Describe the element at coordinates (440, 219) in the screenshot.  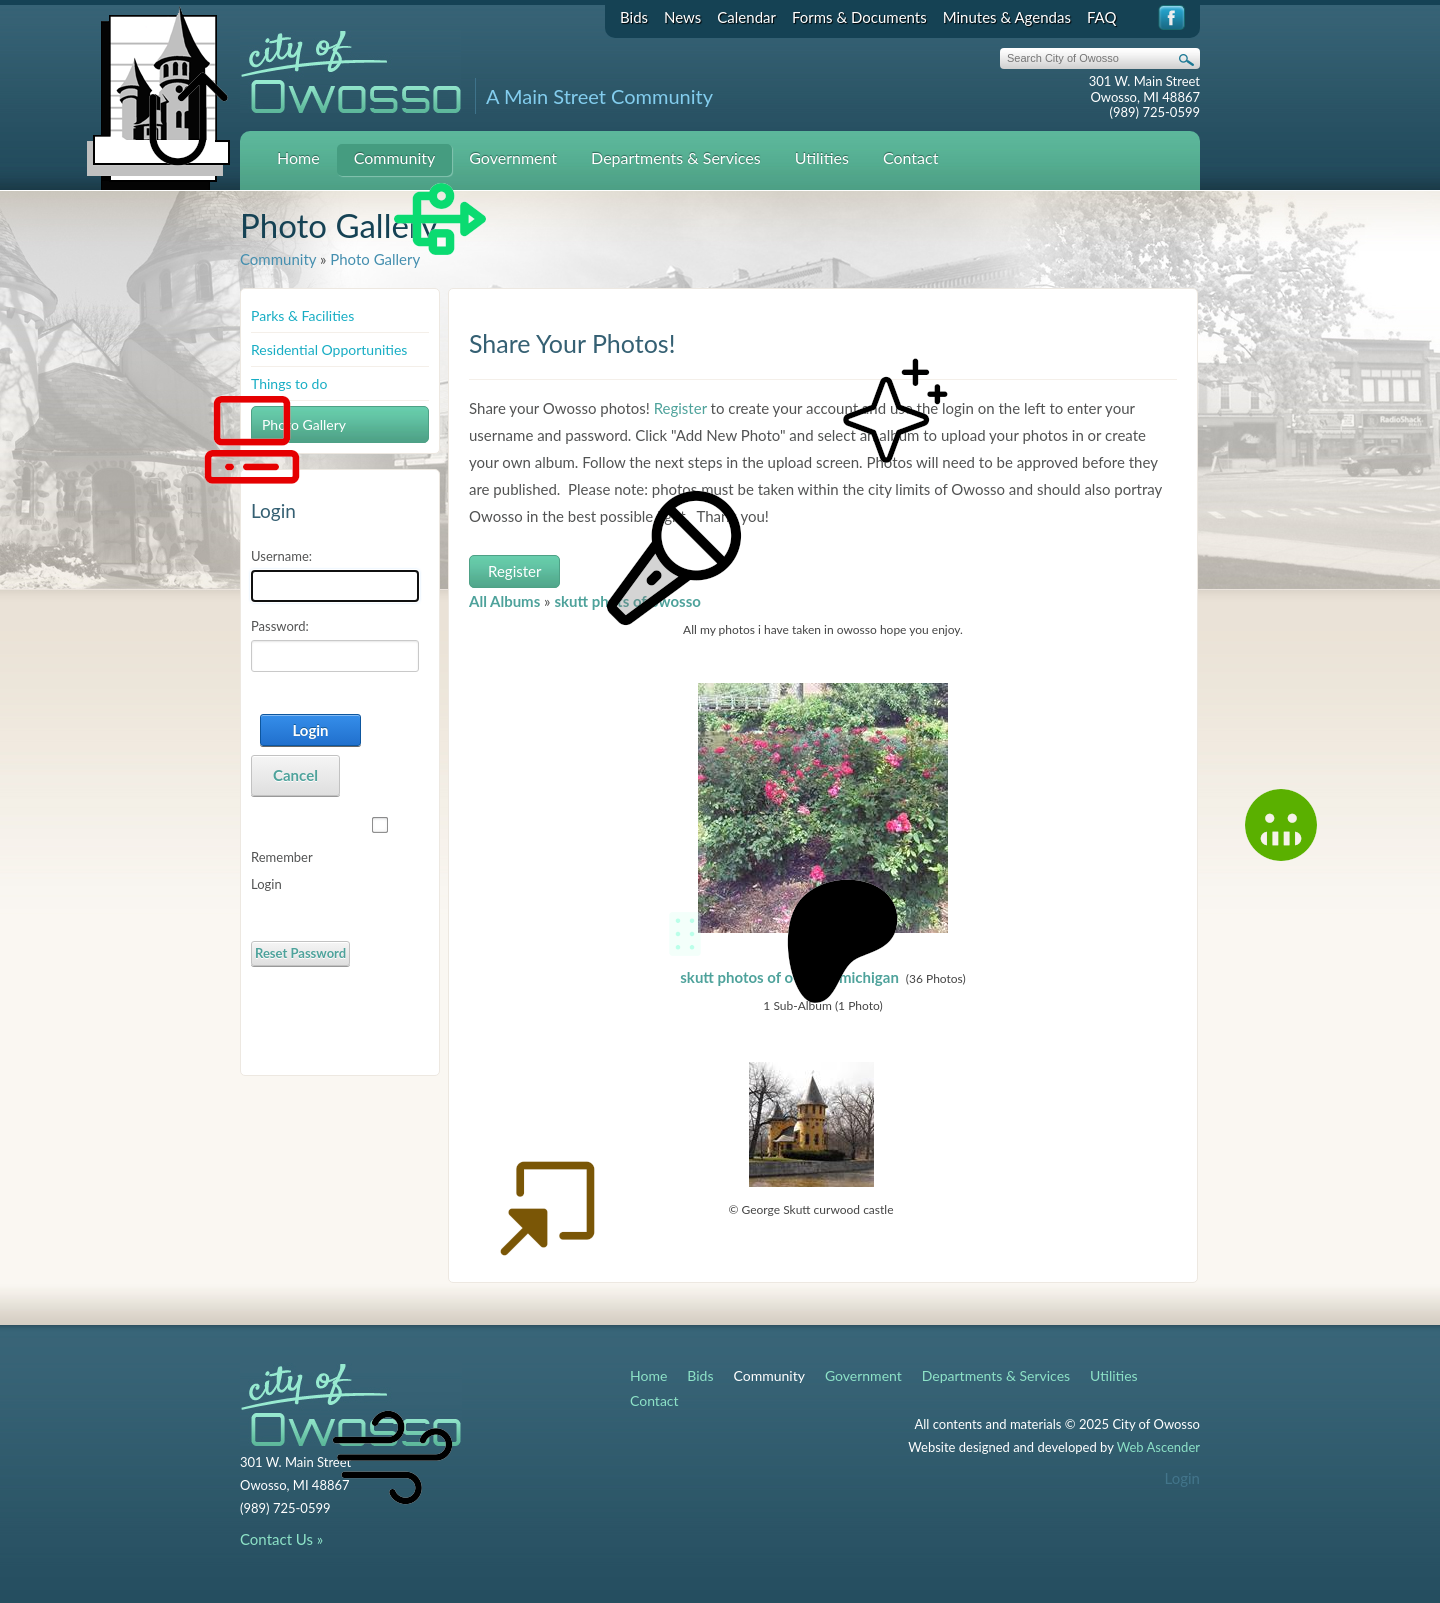
I see `connect a usb device` at that location.